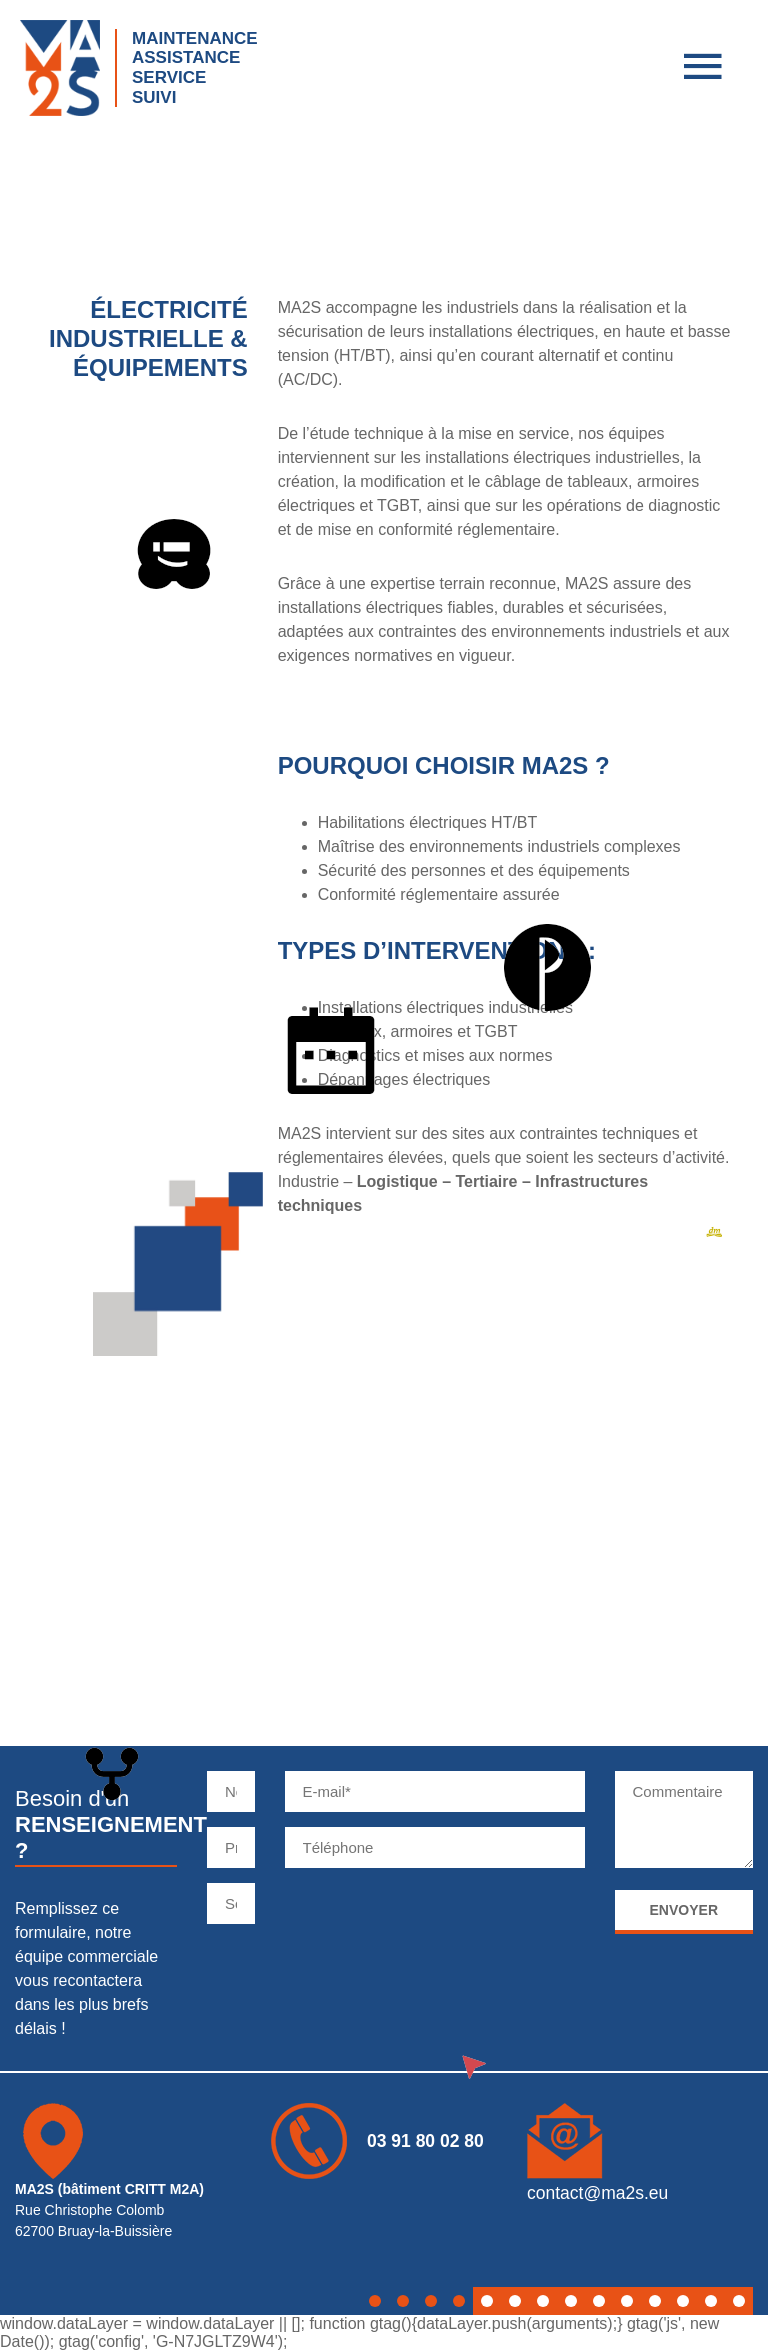  What do you see at coordinates (714, 1232) in the screenshot?
I see `dm drogerie markt company logo` at bounding box center [714, 1232].